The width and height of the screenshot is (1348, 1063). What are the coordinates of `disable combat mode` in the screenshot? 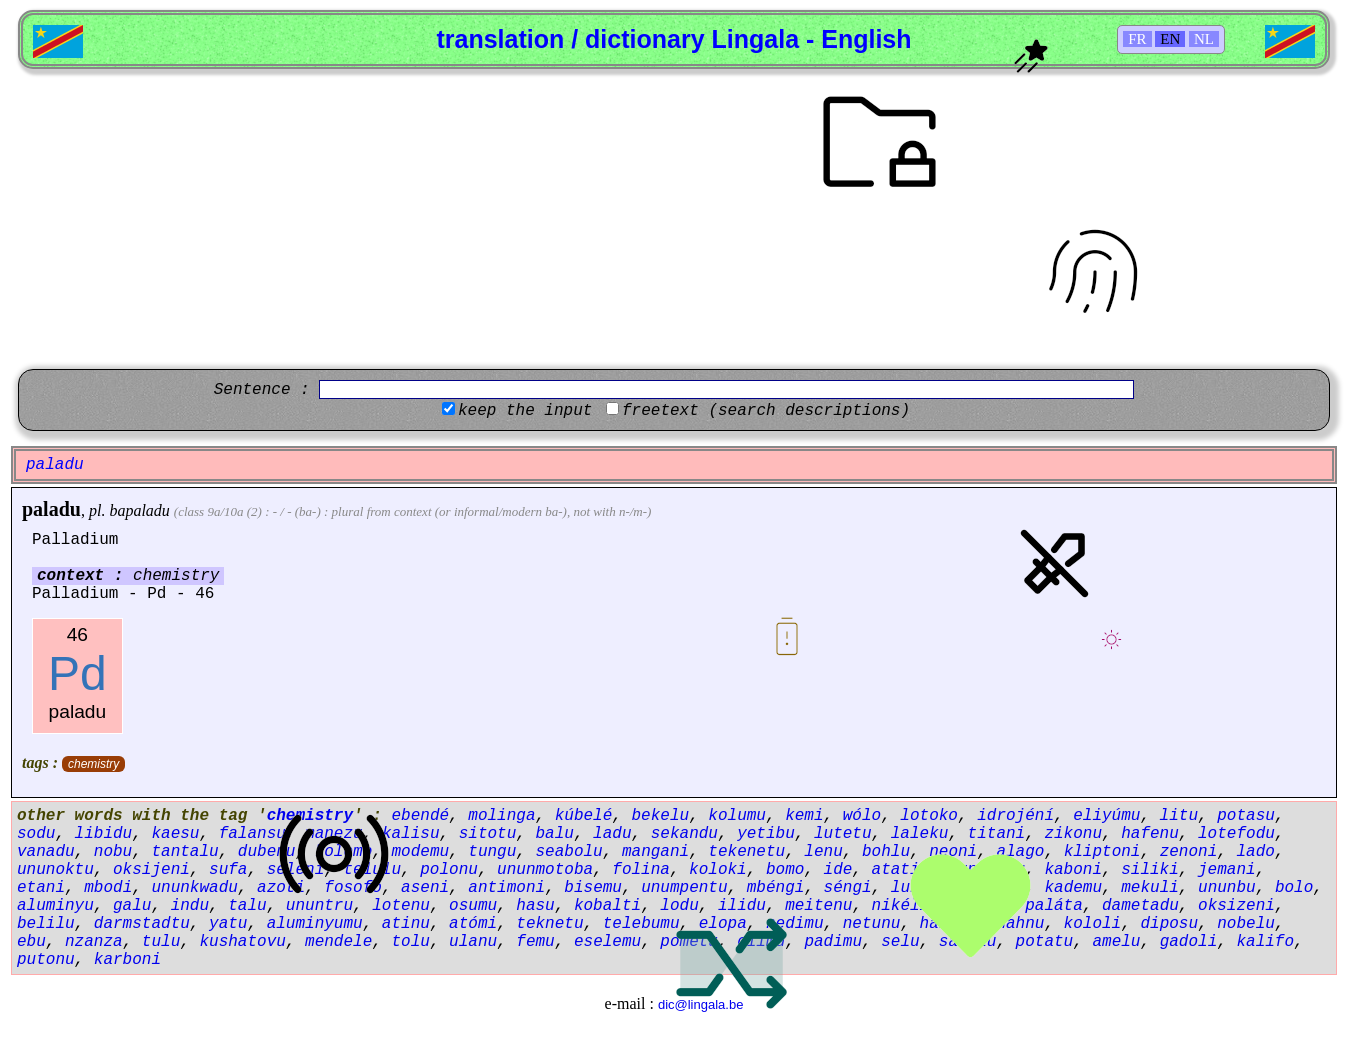 It's located at (1054, 563).